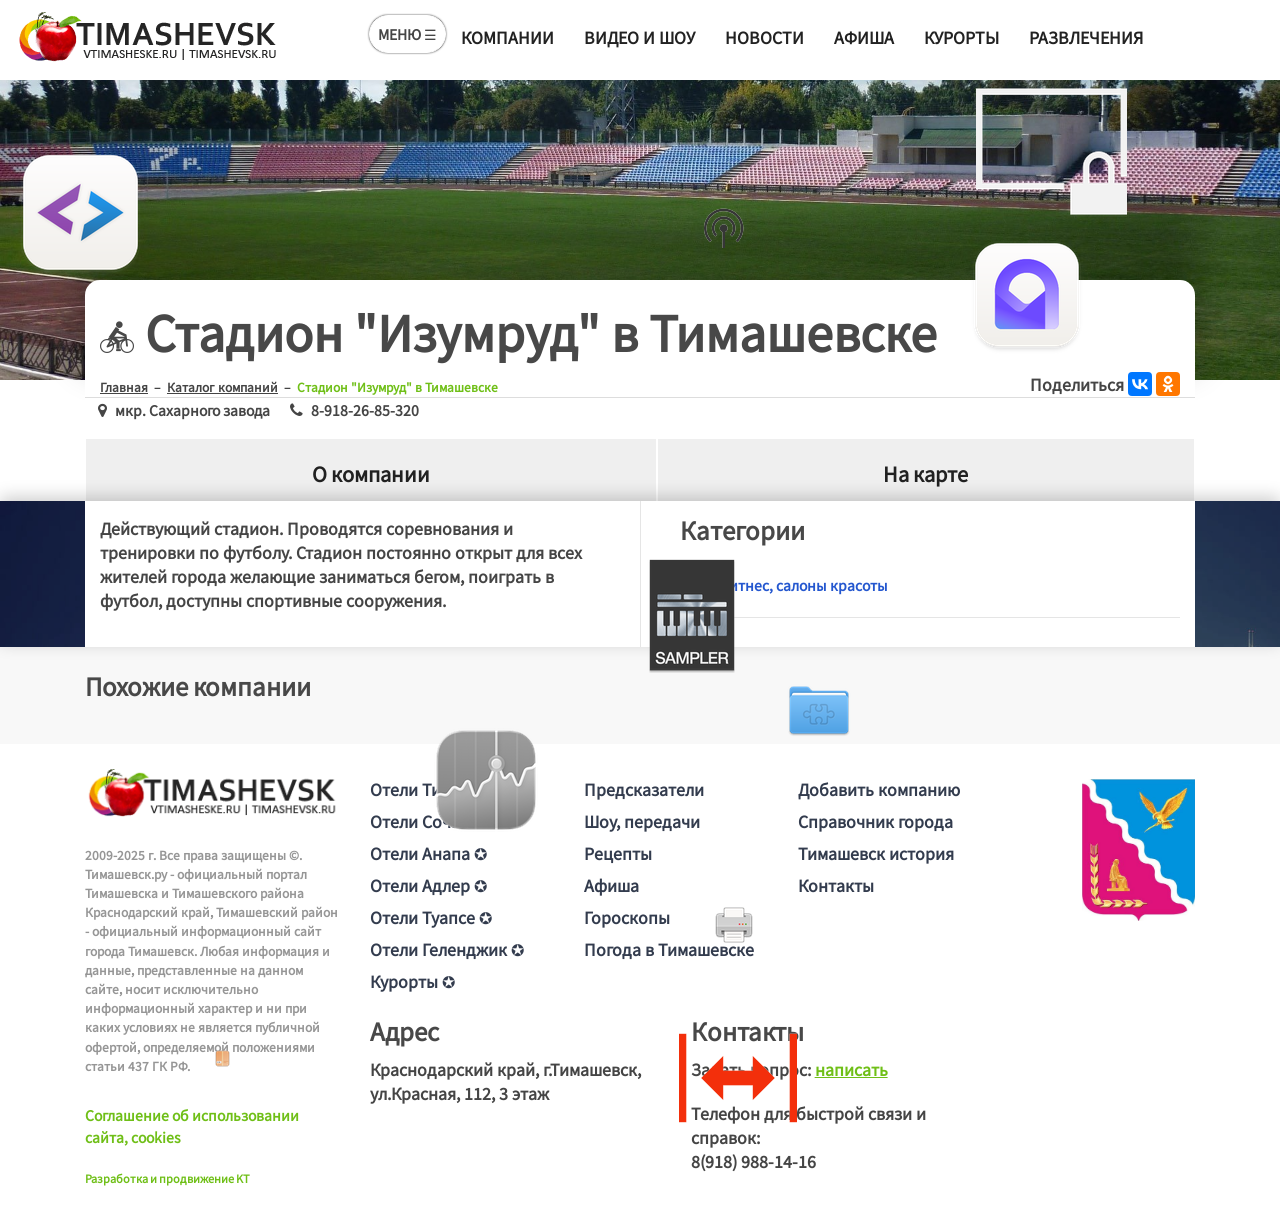 Image resolution: width=1280 pixels, height=1210 pixels. What do you see at coordinates (1051, 151) in the screenshot?
I see `screen rotation is locked to landscape mode` at bounding box center [1051, 151].